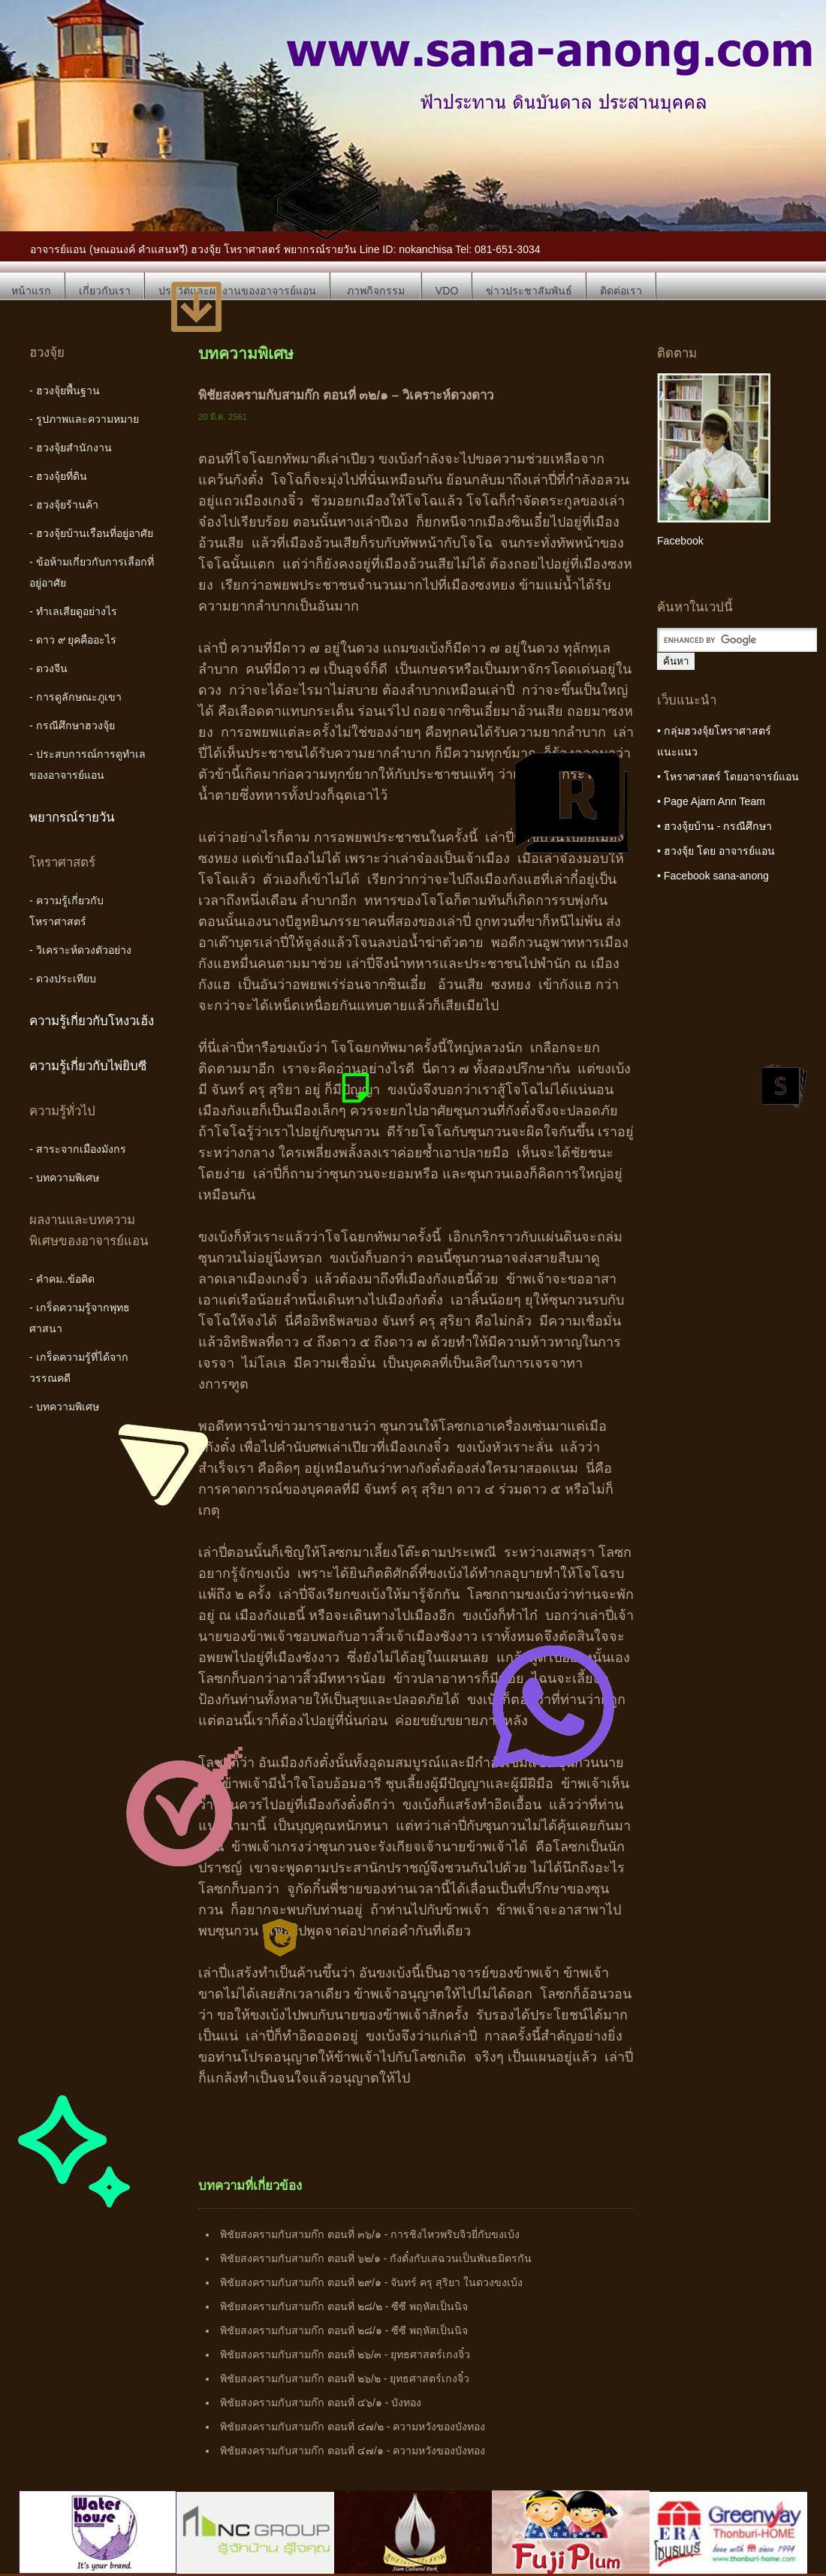 The width and height of the screenshot is (826, 2576). Describe the element at coordinates (74, 2151) in the screenshot. I see `open Google Bard AI assistant` at that location.